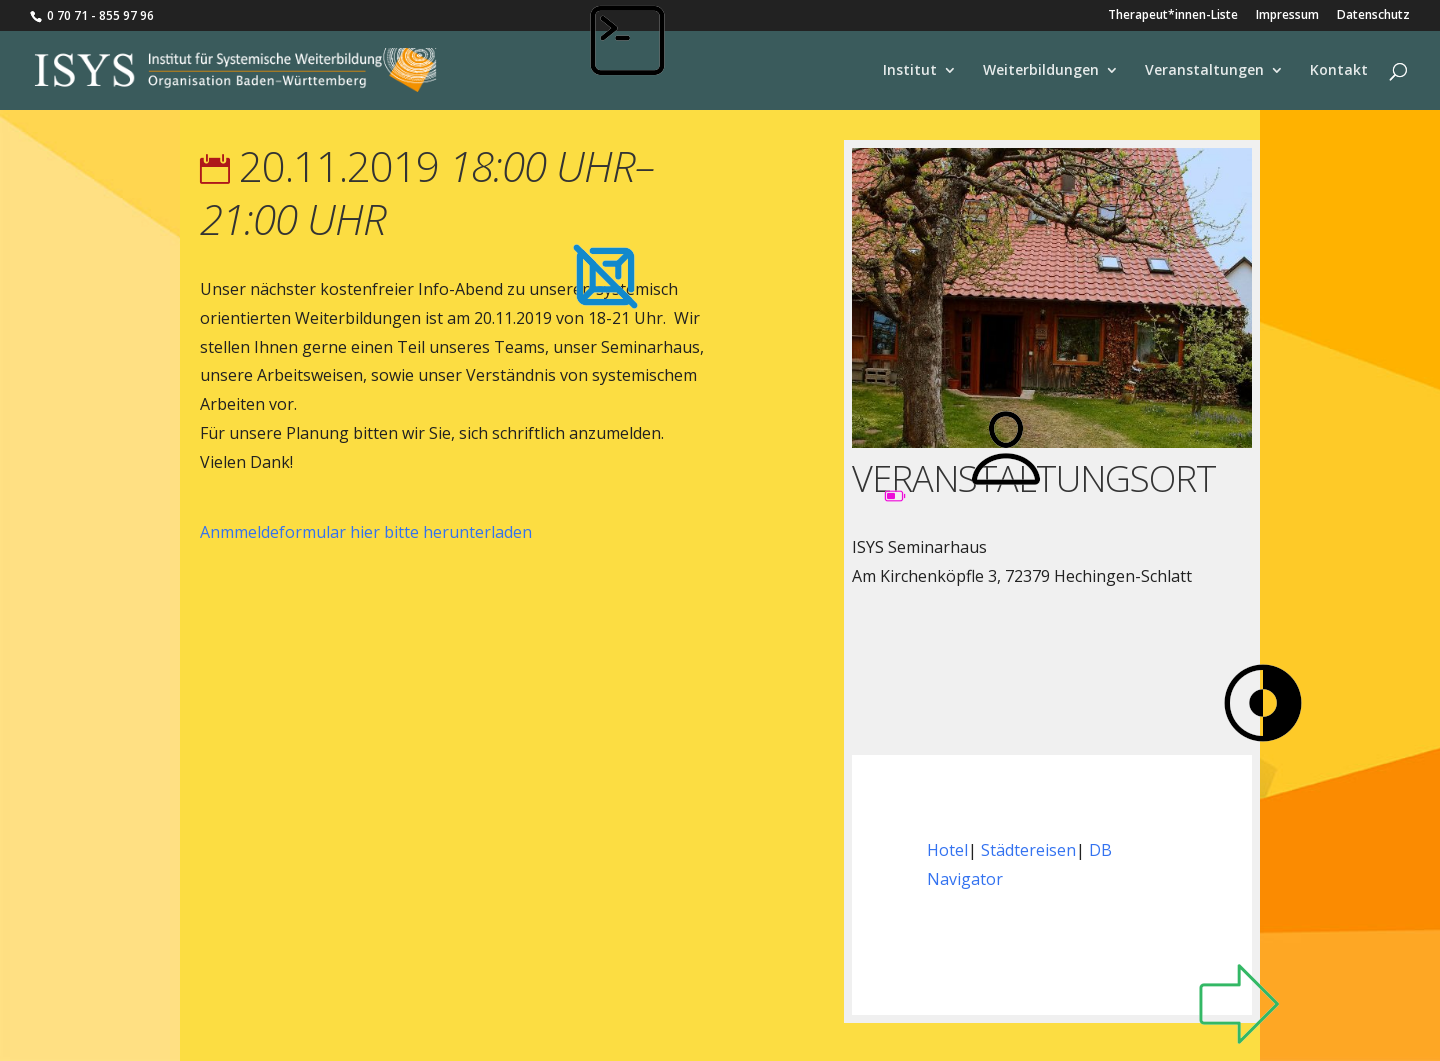 The height and width of the screenshot is (1061, 1440). Describe the element at coordinates (605, 276) in the screenshot. I see `disable box model view` at that location.